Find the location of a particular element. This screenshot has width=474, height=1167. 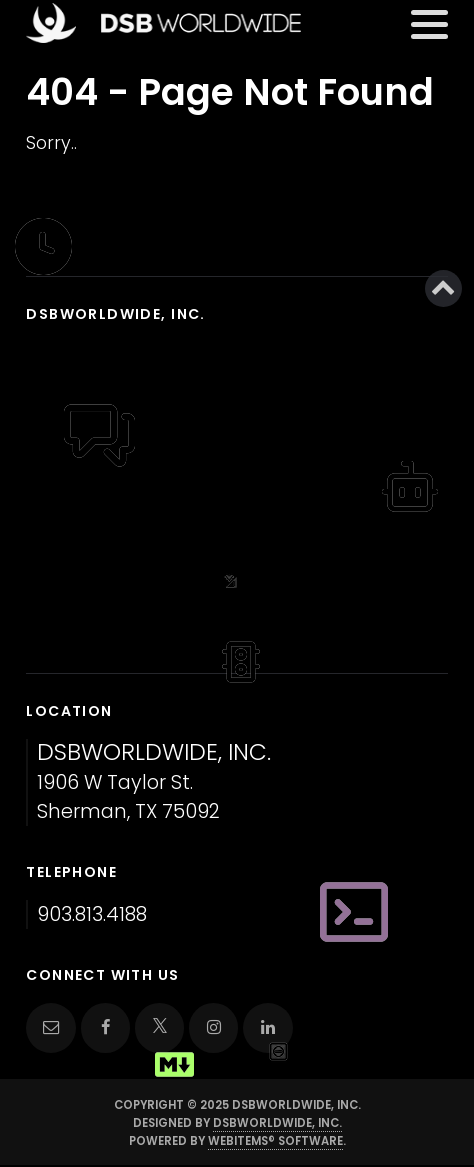

traffic light or signal indicator is located at coordinates (241, 662).